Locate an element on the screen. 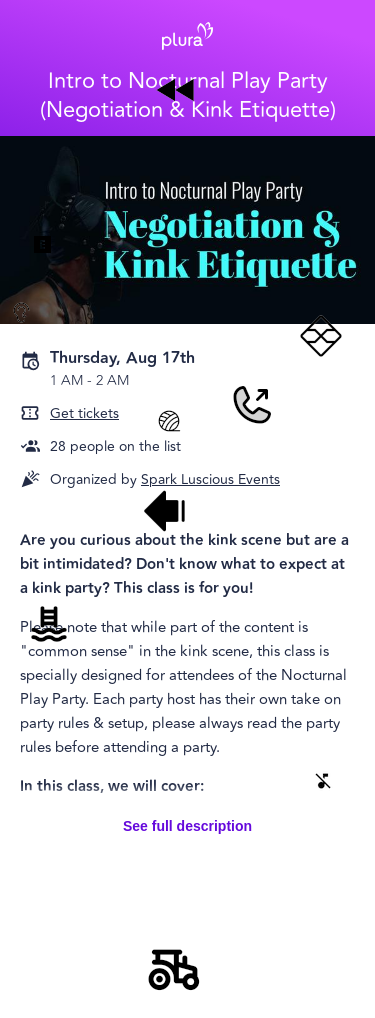 This screenshot has height=1018, width=375. go back to previous screen is located at coordinates (166, 511).